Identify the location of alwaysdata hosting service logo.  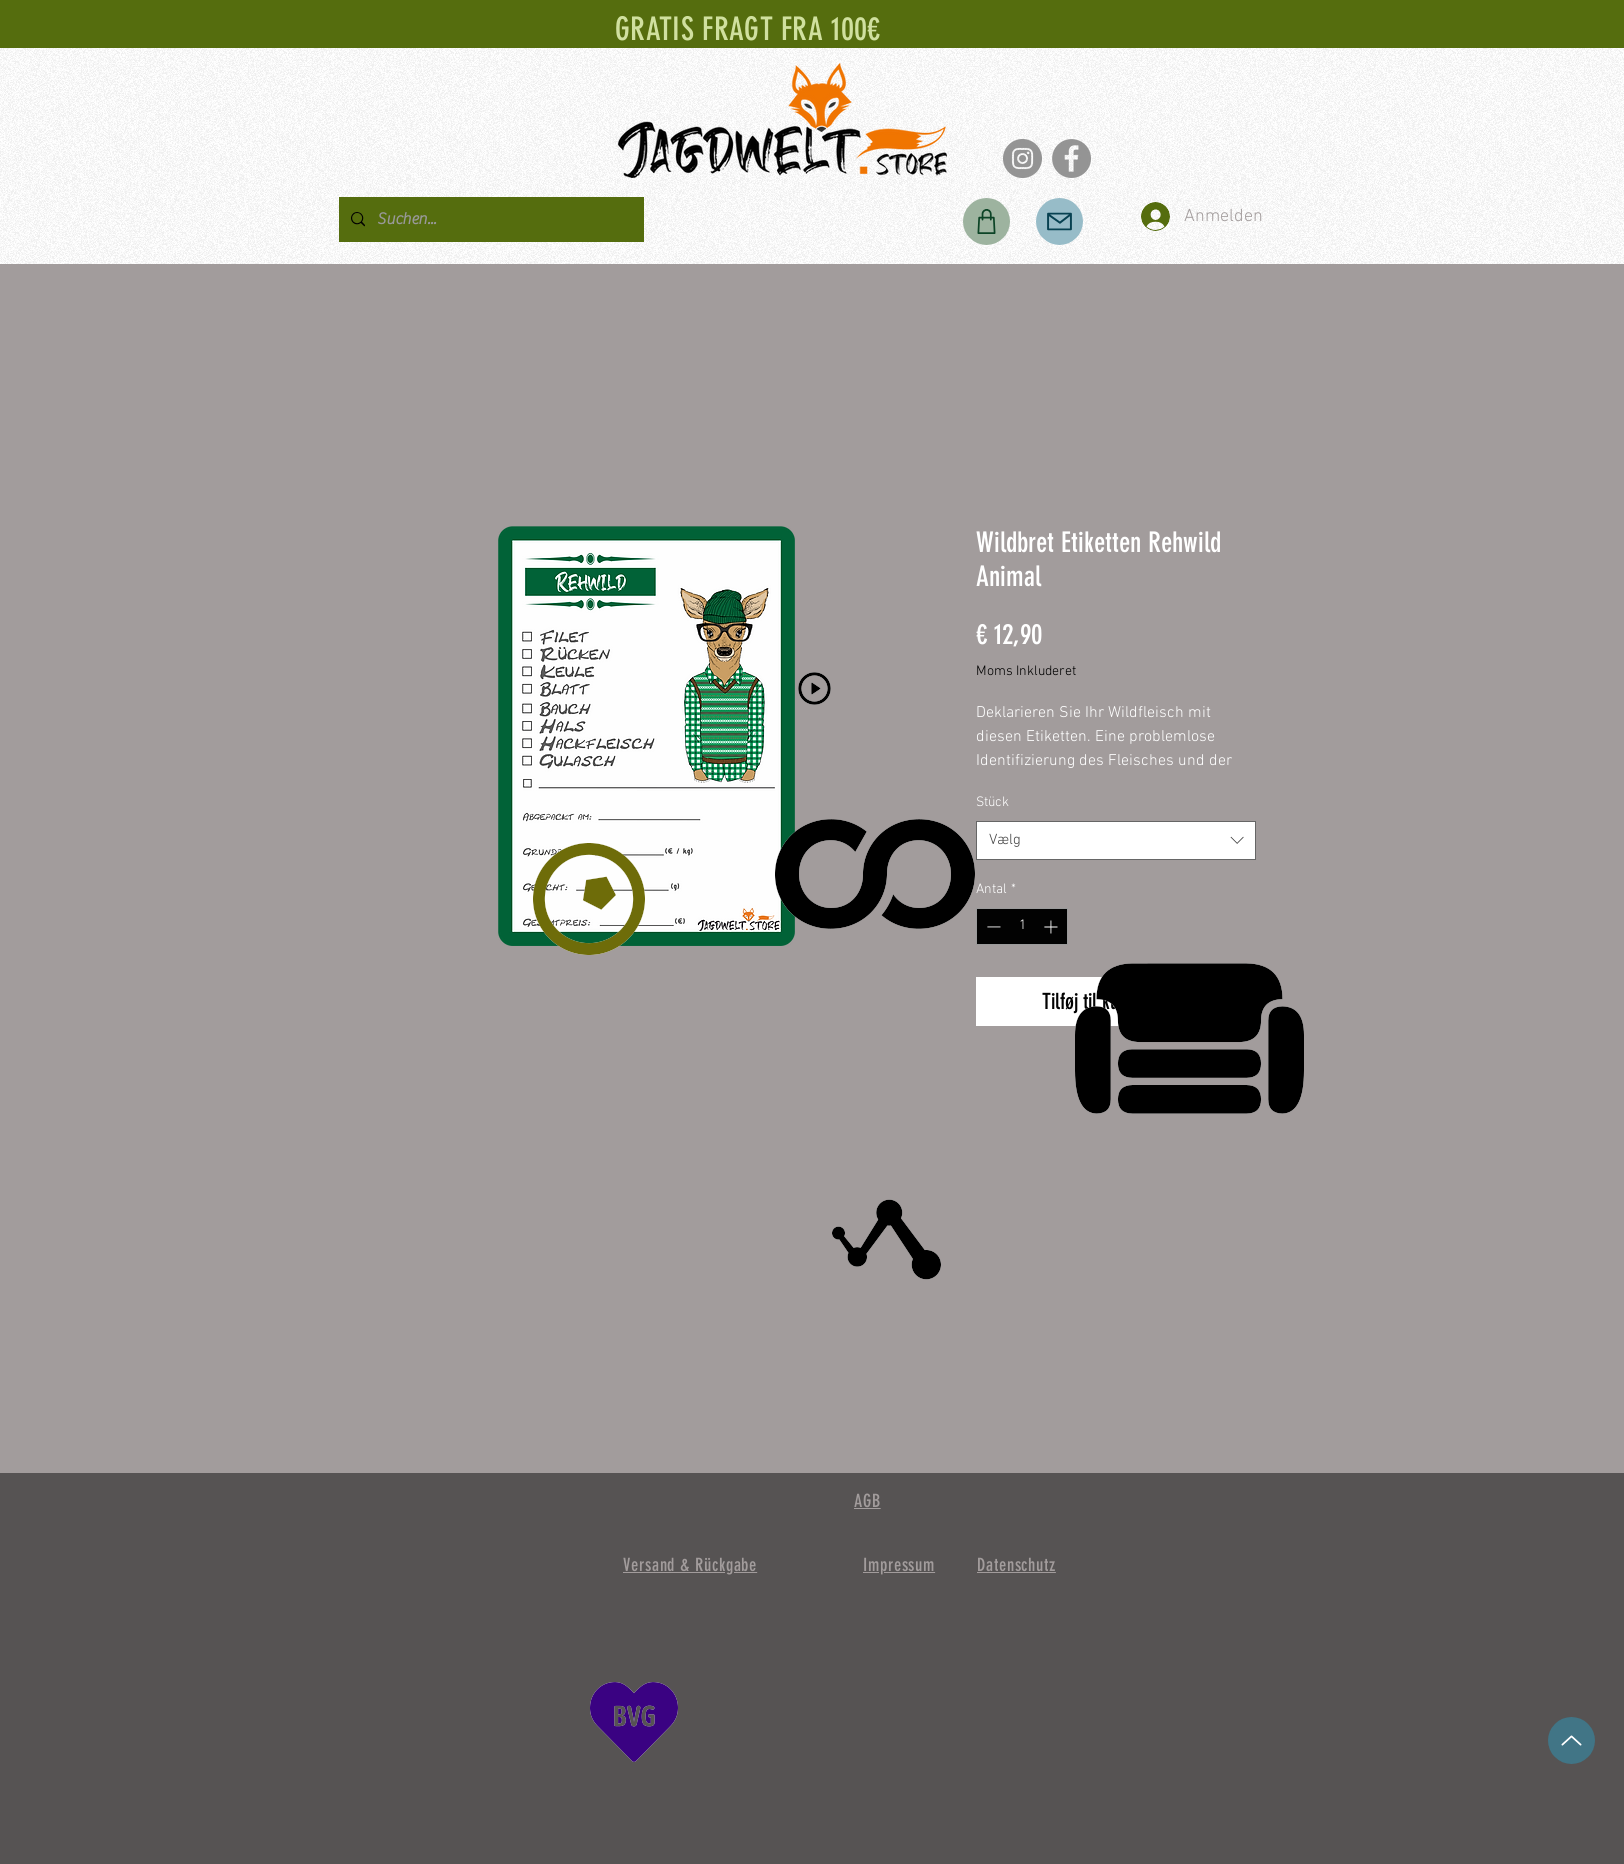
(886, 1239).